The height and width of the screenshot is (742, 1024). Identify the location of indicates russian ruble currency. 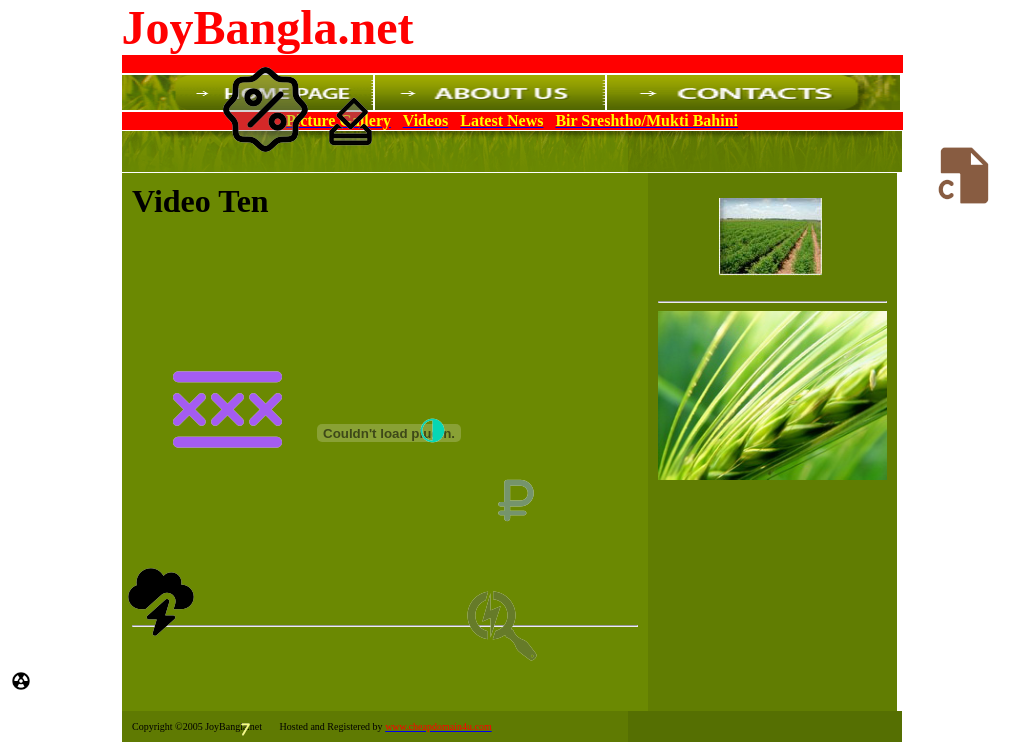
(517, 500).